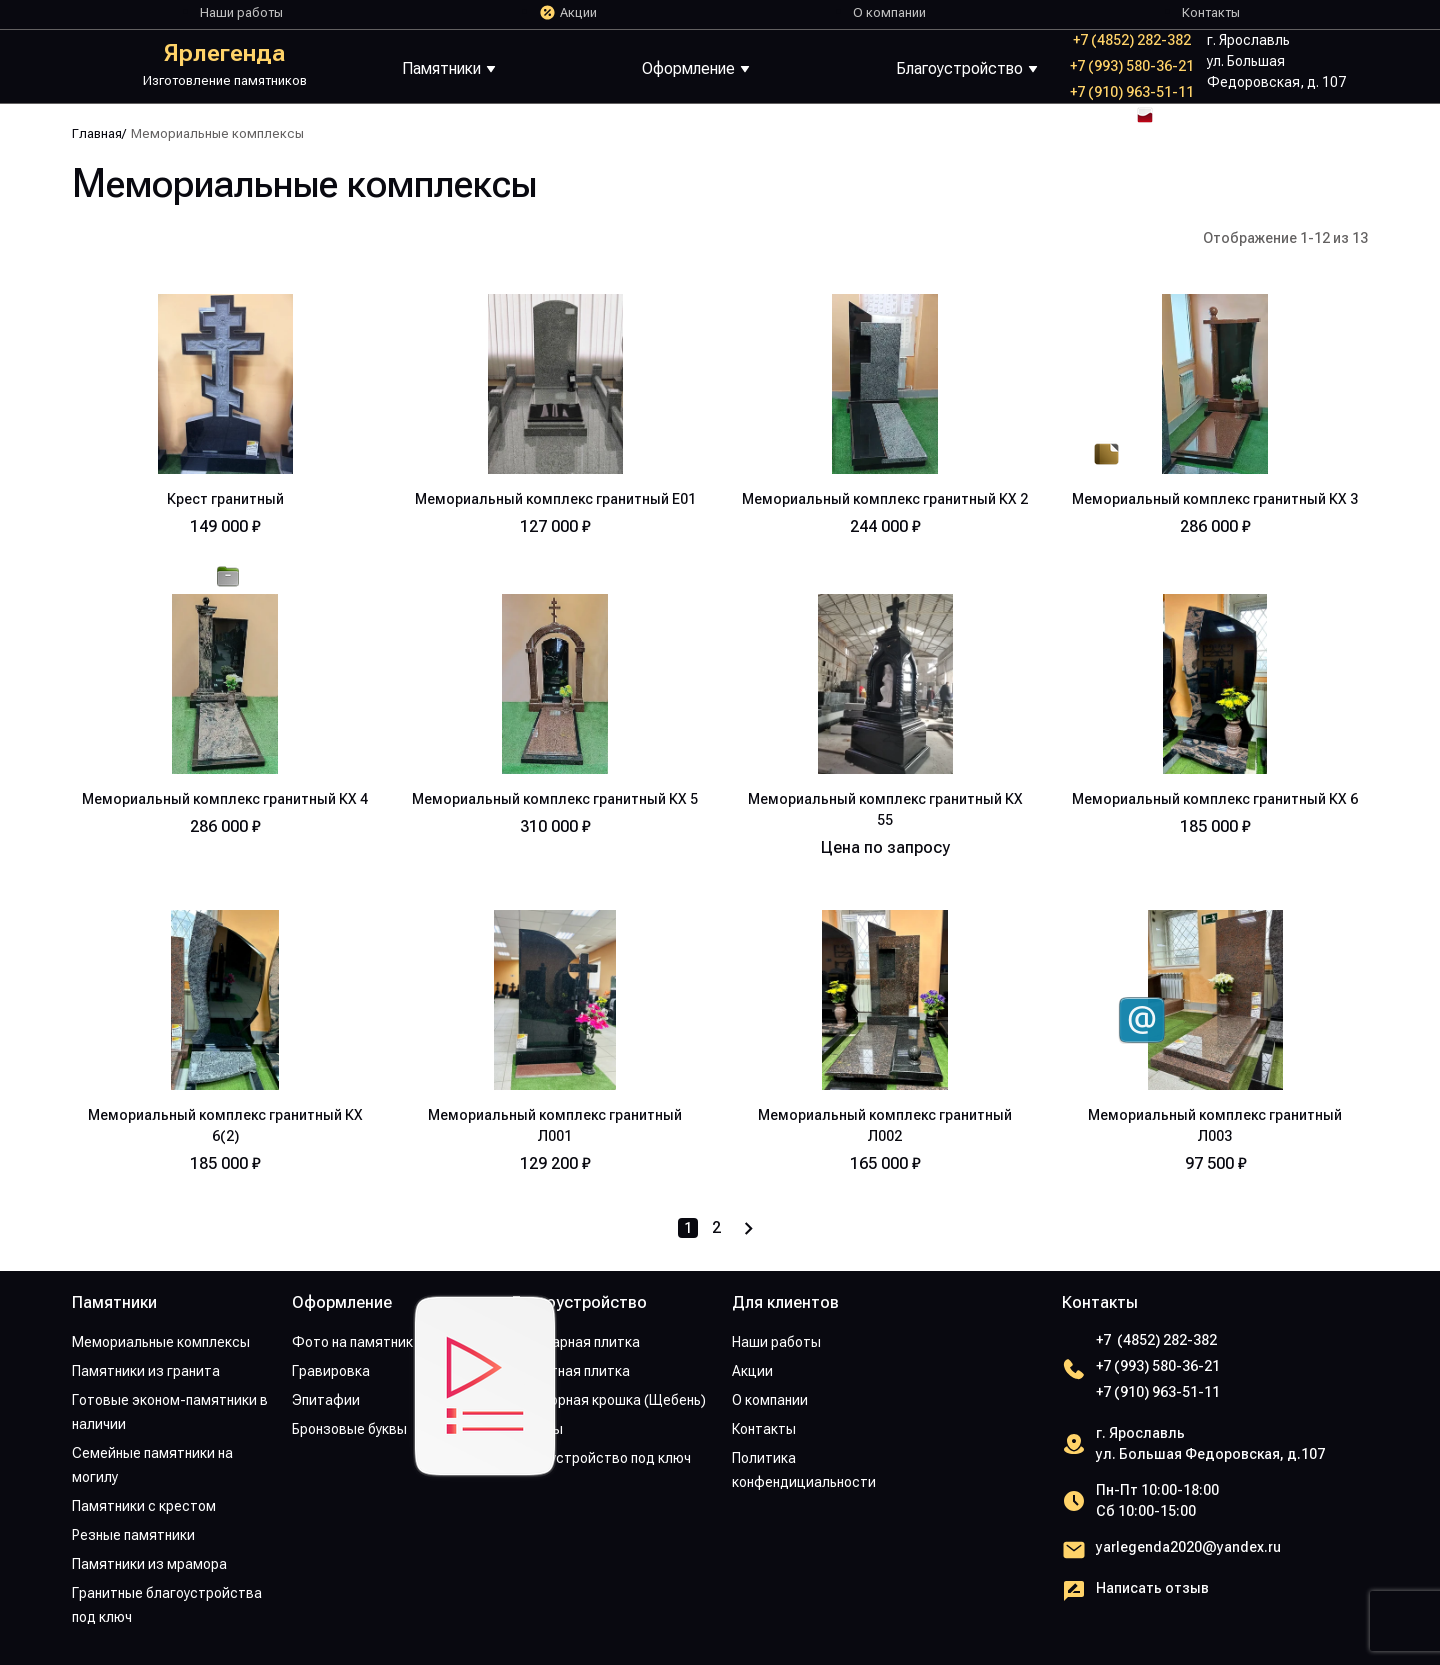  I want to click on open wine application for running windows programs, so click(1145, 115).